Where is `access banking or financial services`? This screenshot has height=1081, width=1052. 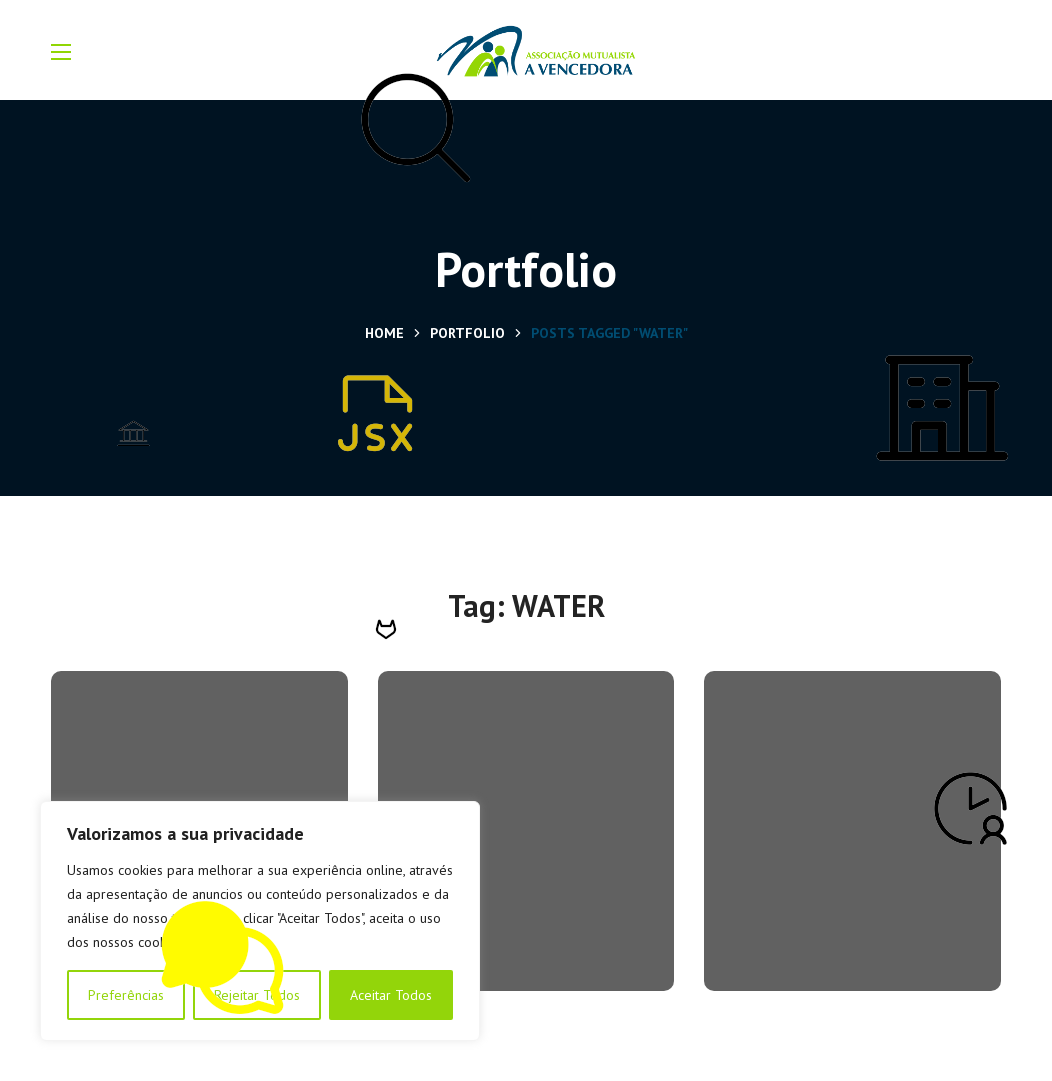 access banking or financial services is located at coordinates (133, 434).